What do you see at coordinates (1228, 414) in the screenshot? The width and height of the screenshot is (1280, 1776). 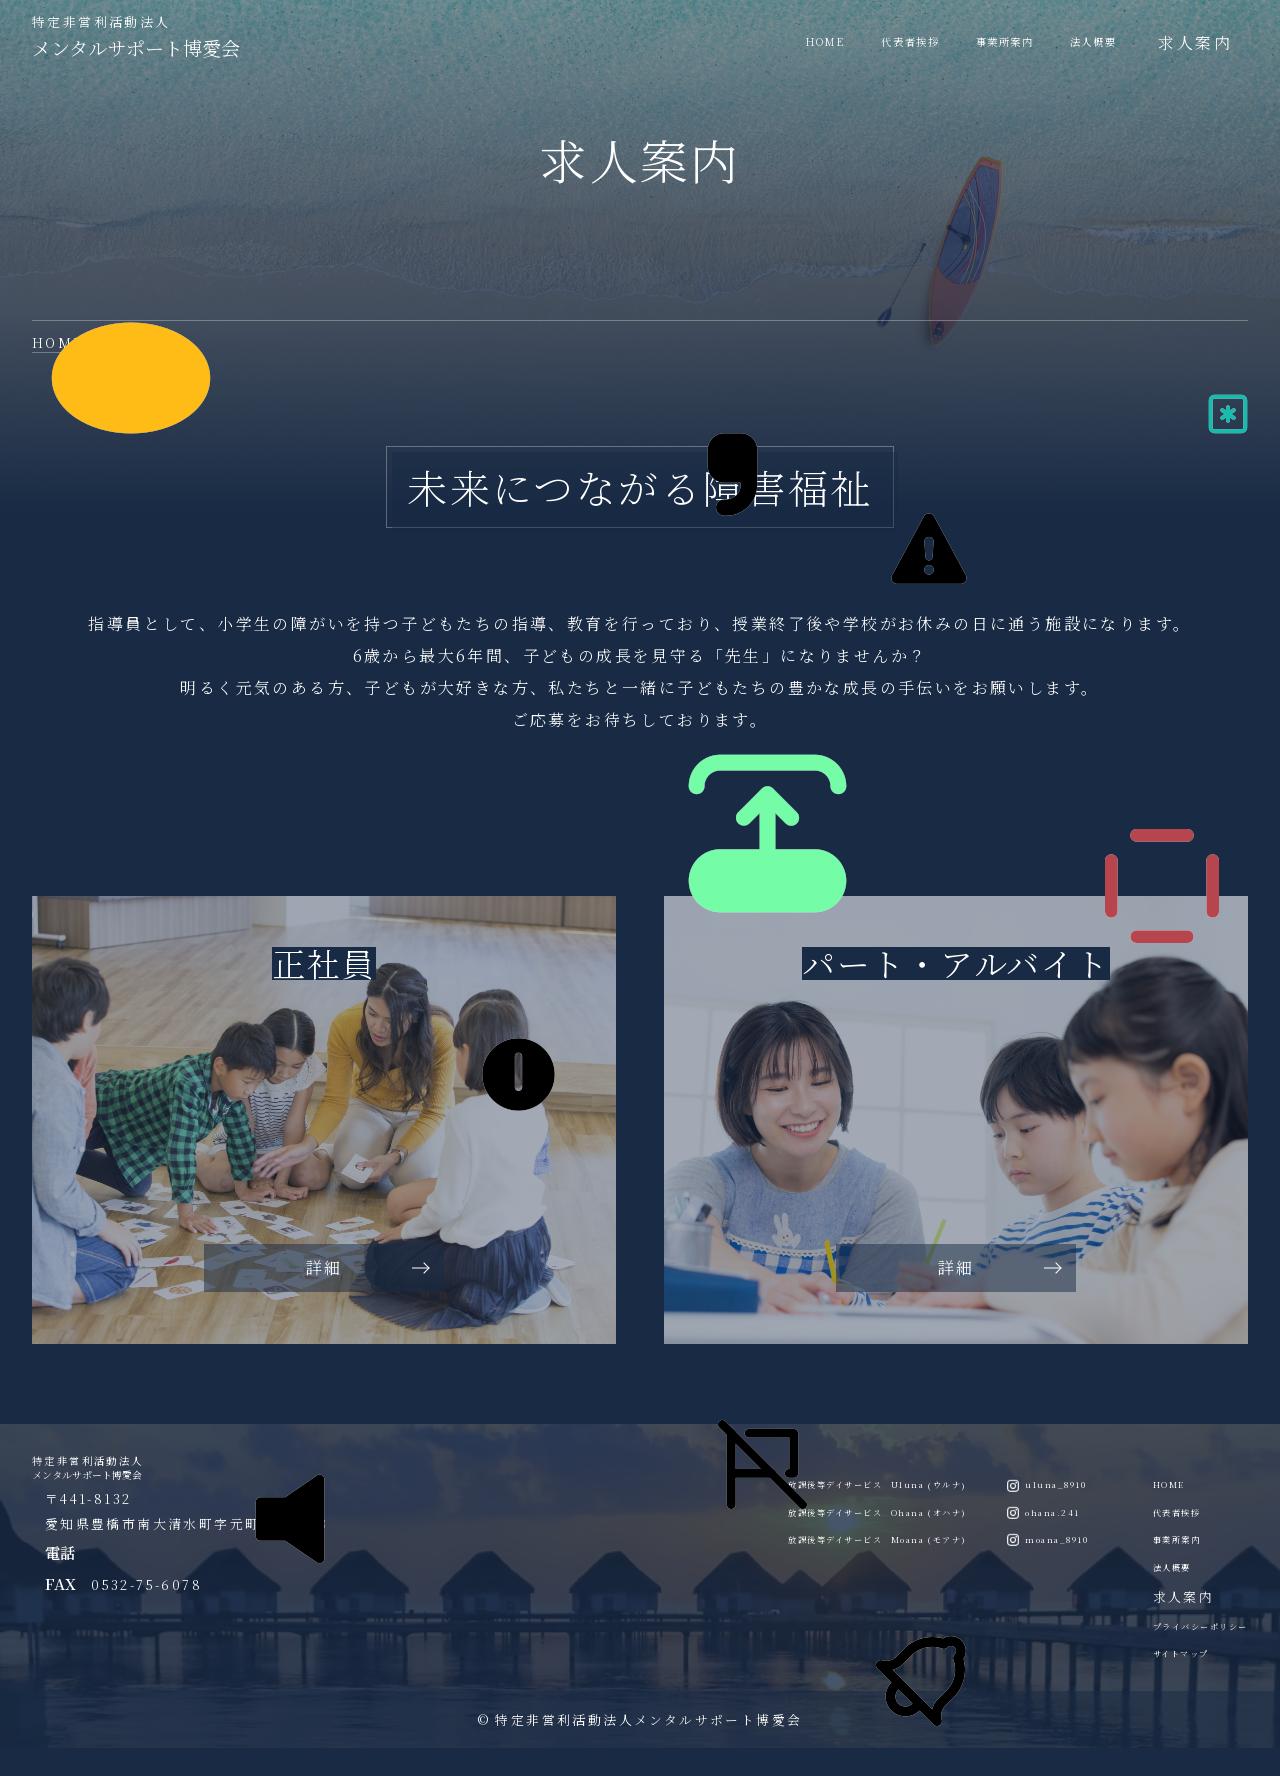 I see `enter a password or passcode field` at bounding box center [1228, 414].